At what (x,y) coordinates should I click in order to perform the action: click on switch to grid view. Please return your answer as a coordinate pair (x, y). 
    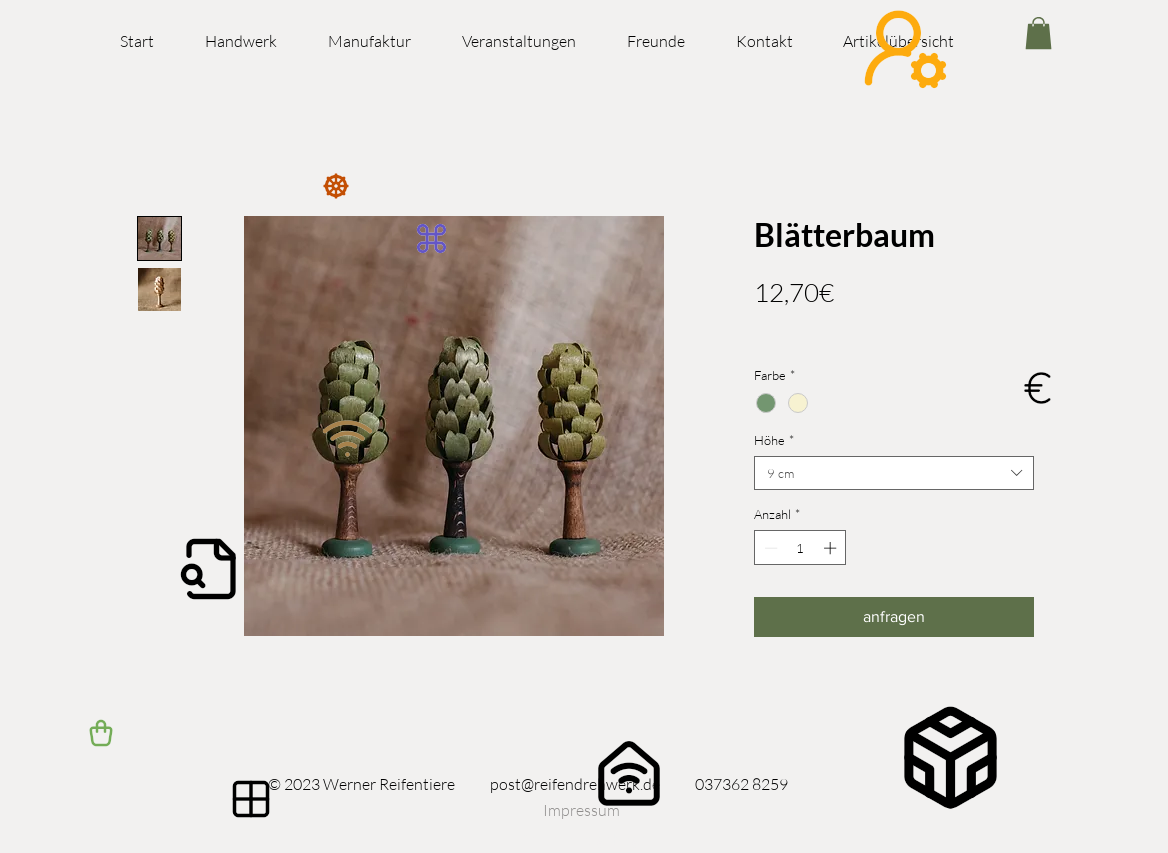
    Looking at the image, I should click on (251, 799).